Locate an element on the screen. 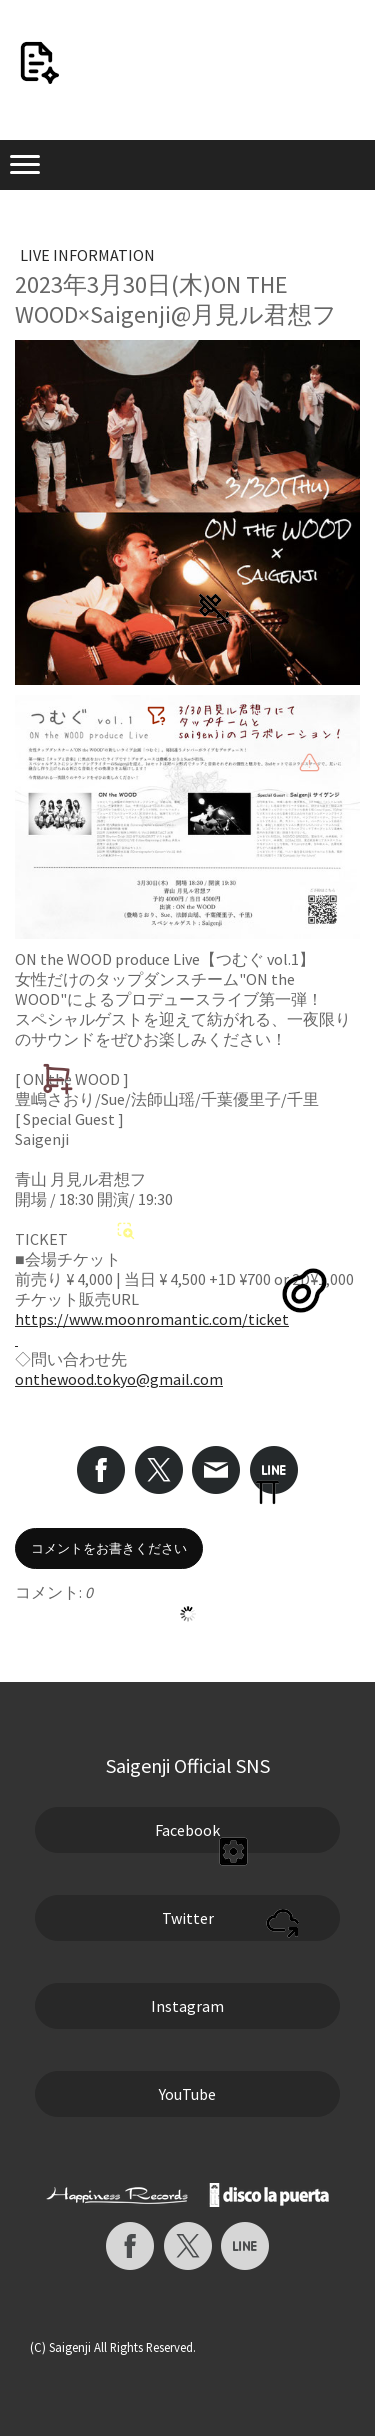  get help with filter options is located at coordinates (156, 715).